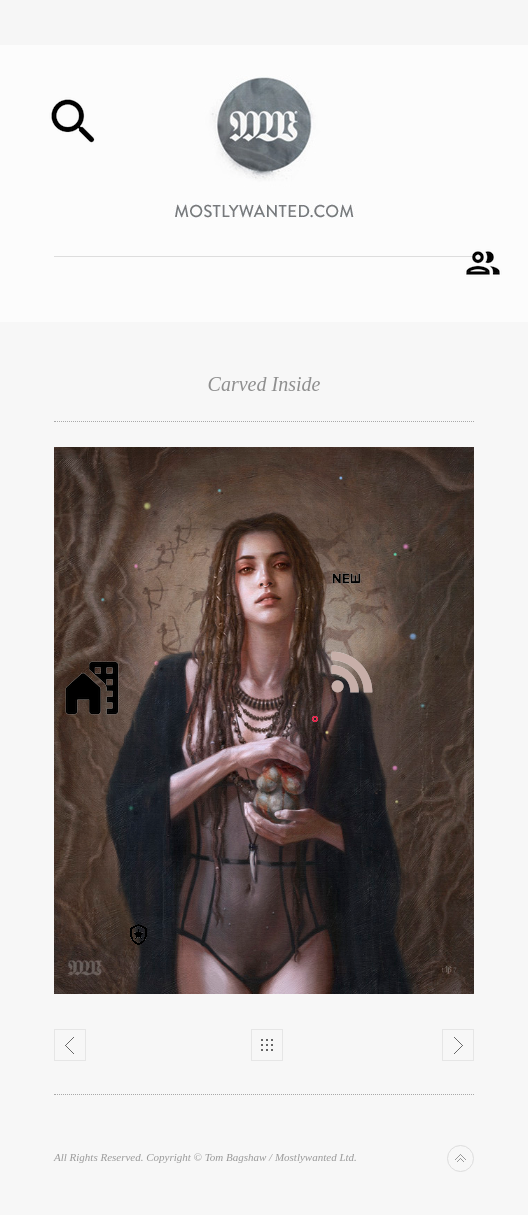 This screenshot has height=1215, width=528. What do you see at coordinates (74, 122) in the screenshot?
I see `search for content or items` at bounding box center [74, 122].